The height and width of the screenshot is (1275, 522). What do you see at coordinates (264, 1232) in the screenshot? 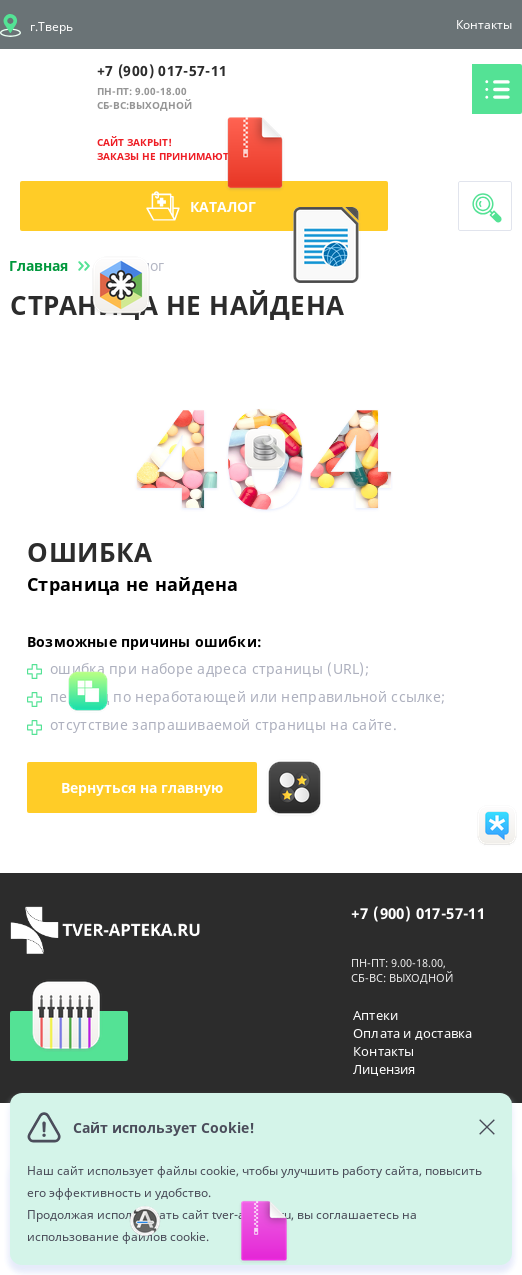
I see `open a compressed RAR archive file` at bounding box center [264, 1232].